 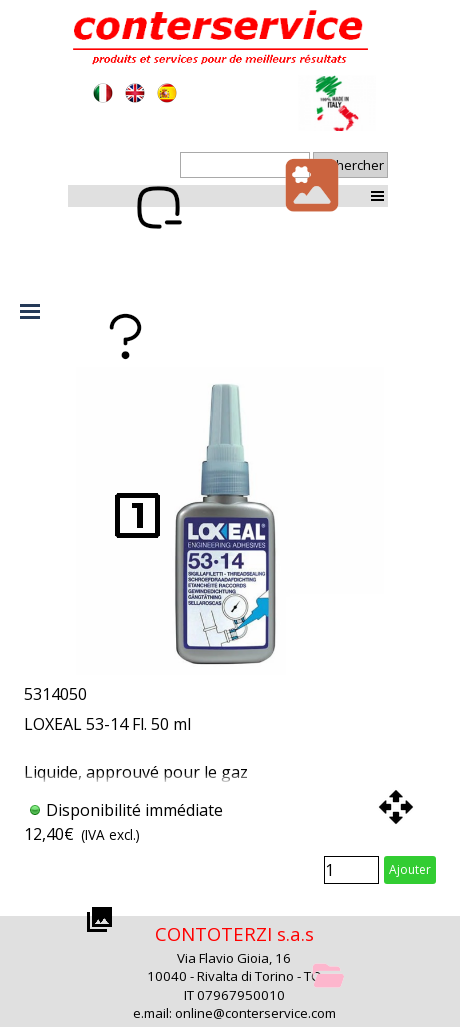 I want to click on remove item from selection, so click(x=158, y=207).